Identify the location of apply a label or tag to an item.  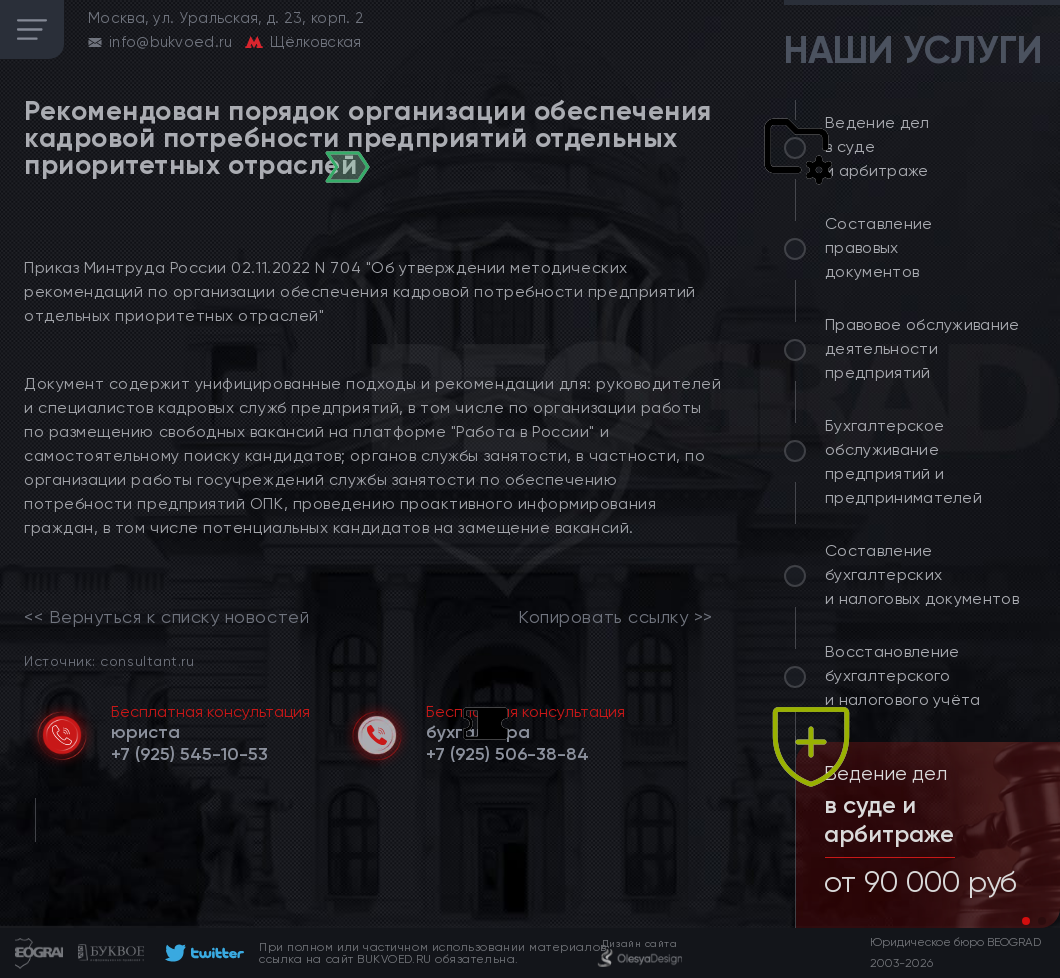
(346, 167).